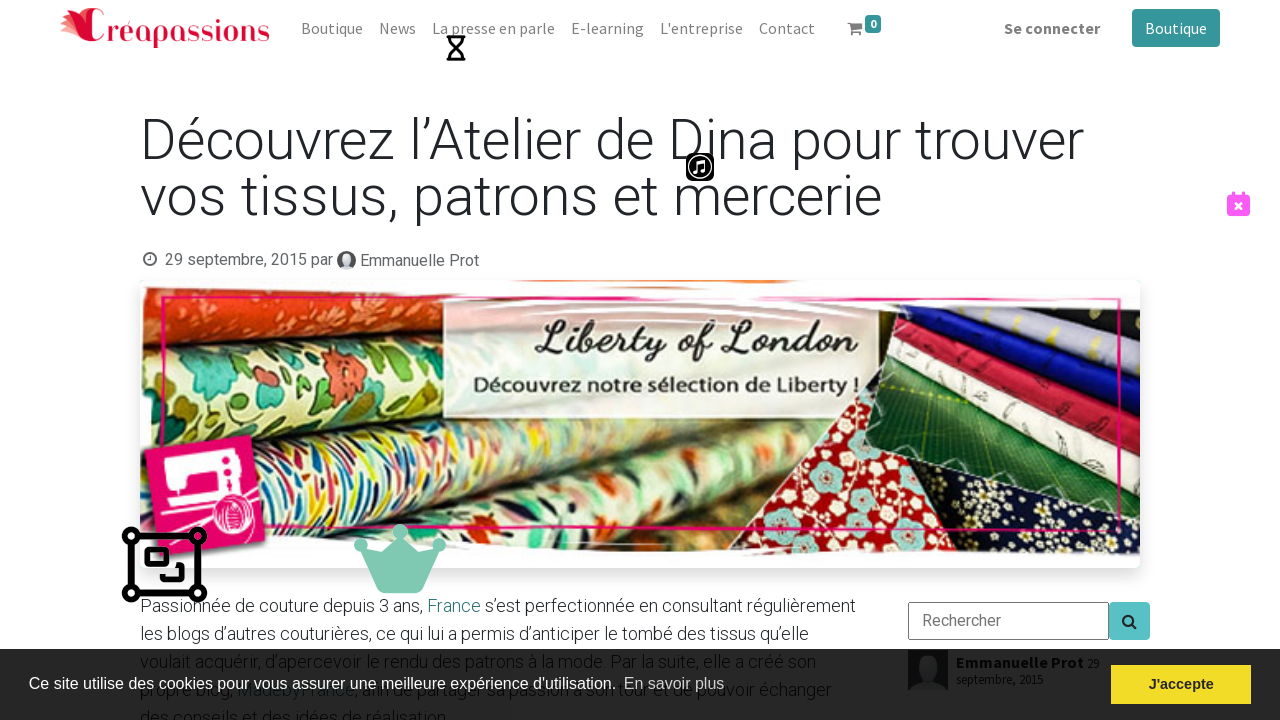  I want to click on open itunes music library, so click(700, 167).